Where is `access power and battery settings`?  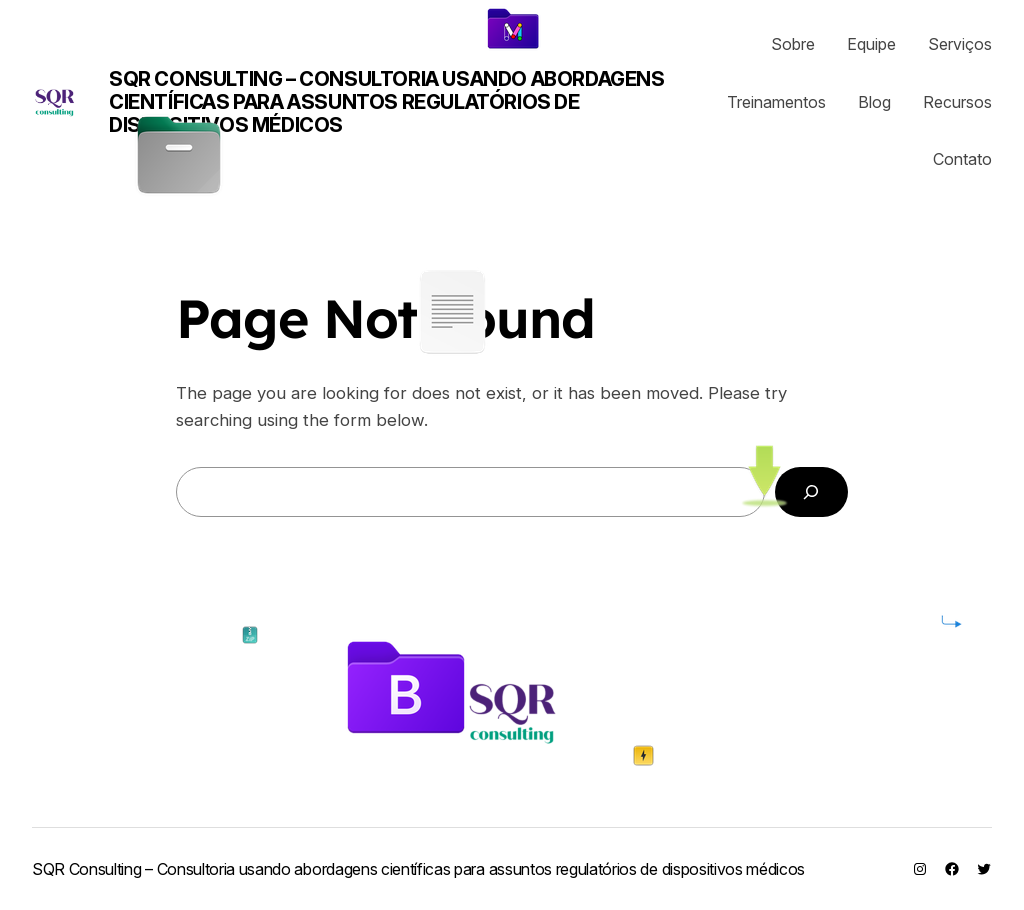
access power and battery settings is located at coordinates (643, 755).